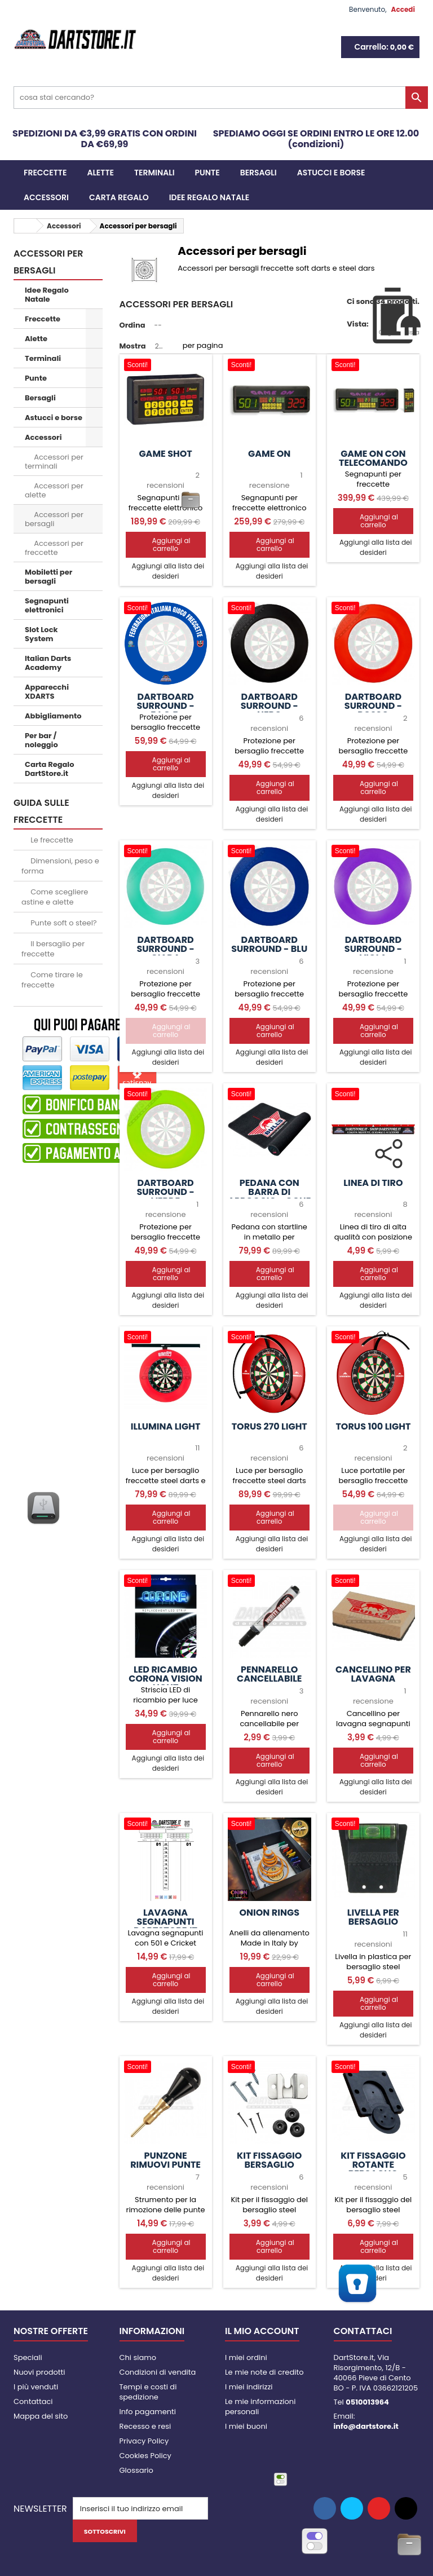  What do you see at coordinates (357, 2283) in the screenshot?
I see `open enpass password manager` at bounding box center [357, 2283].